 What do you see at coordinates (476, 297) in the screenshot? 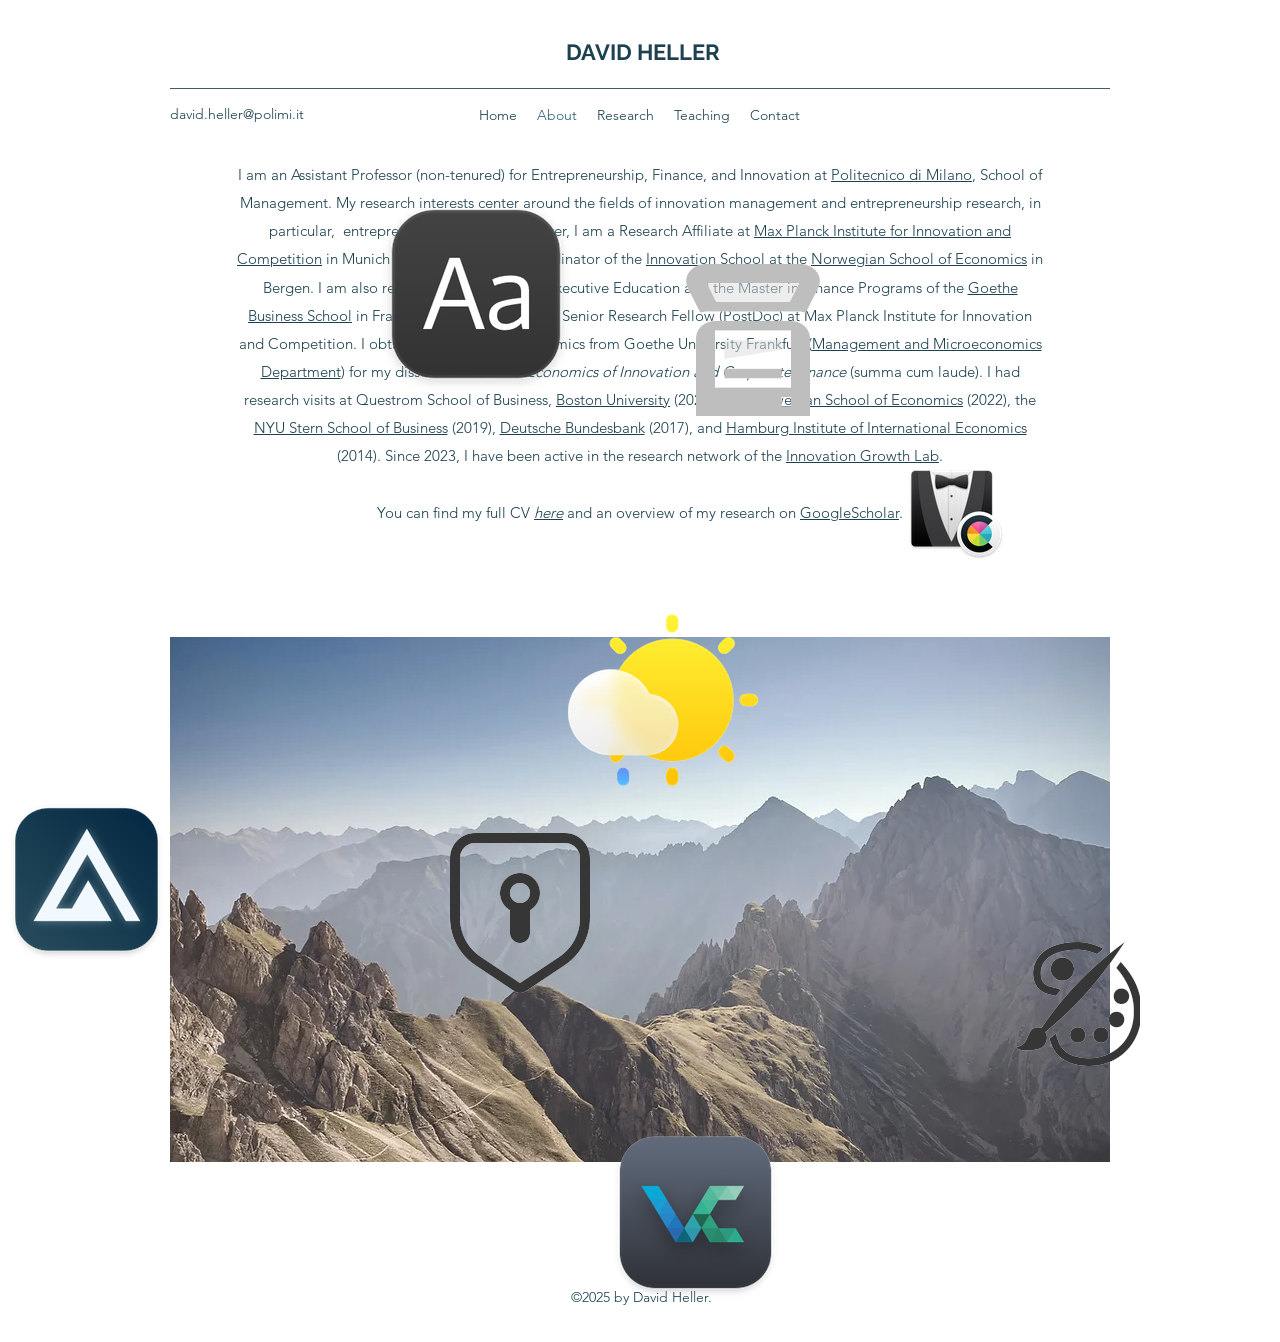
I see `access font and typography settings` at bounding box center [476, 297].